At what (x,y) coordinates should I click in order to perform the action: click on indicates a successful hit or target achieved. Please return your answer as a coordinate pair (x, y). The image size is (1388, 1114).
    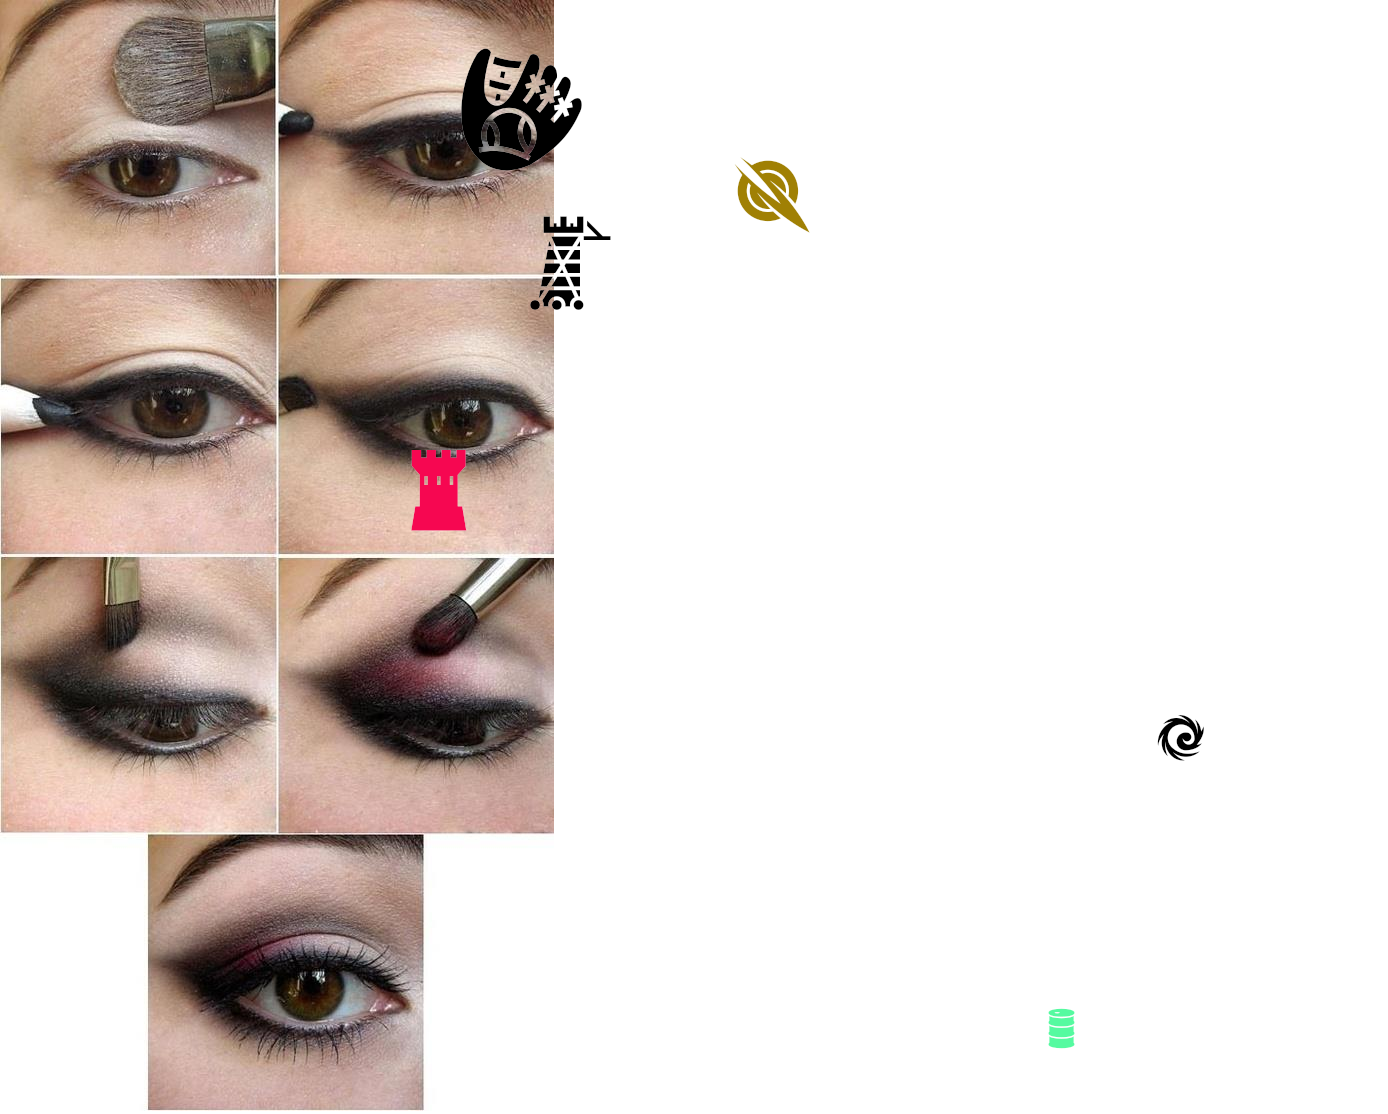
    Looking at the image, I should click on (772, 195).